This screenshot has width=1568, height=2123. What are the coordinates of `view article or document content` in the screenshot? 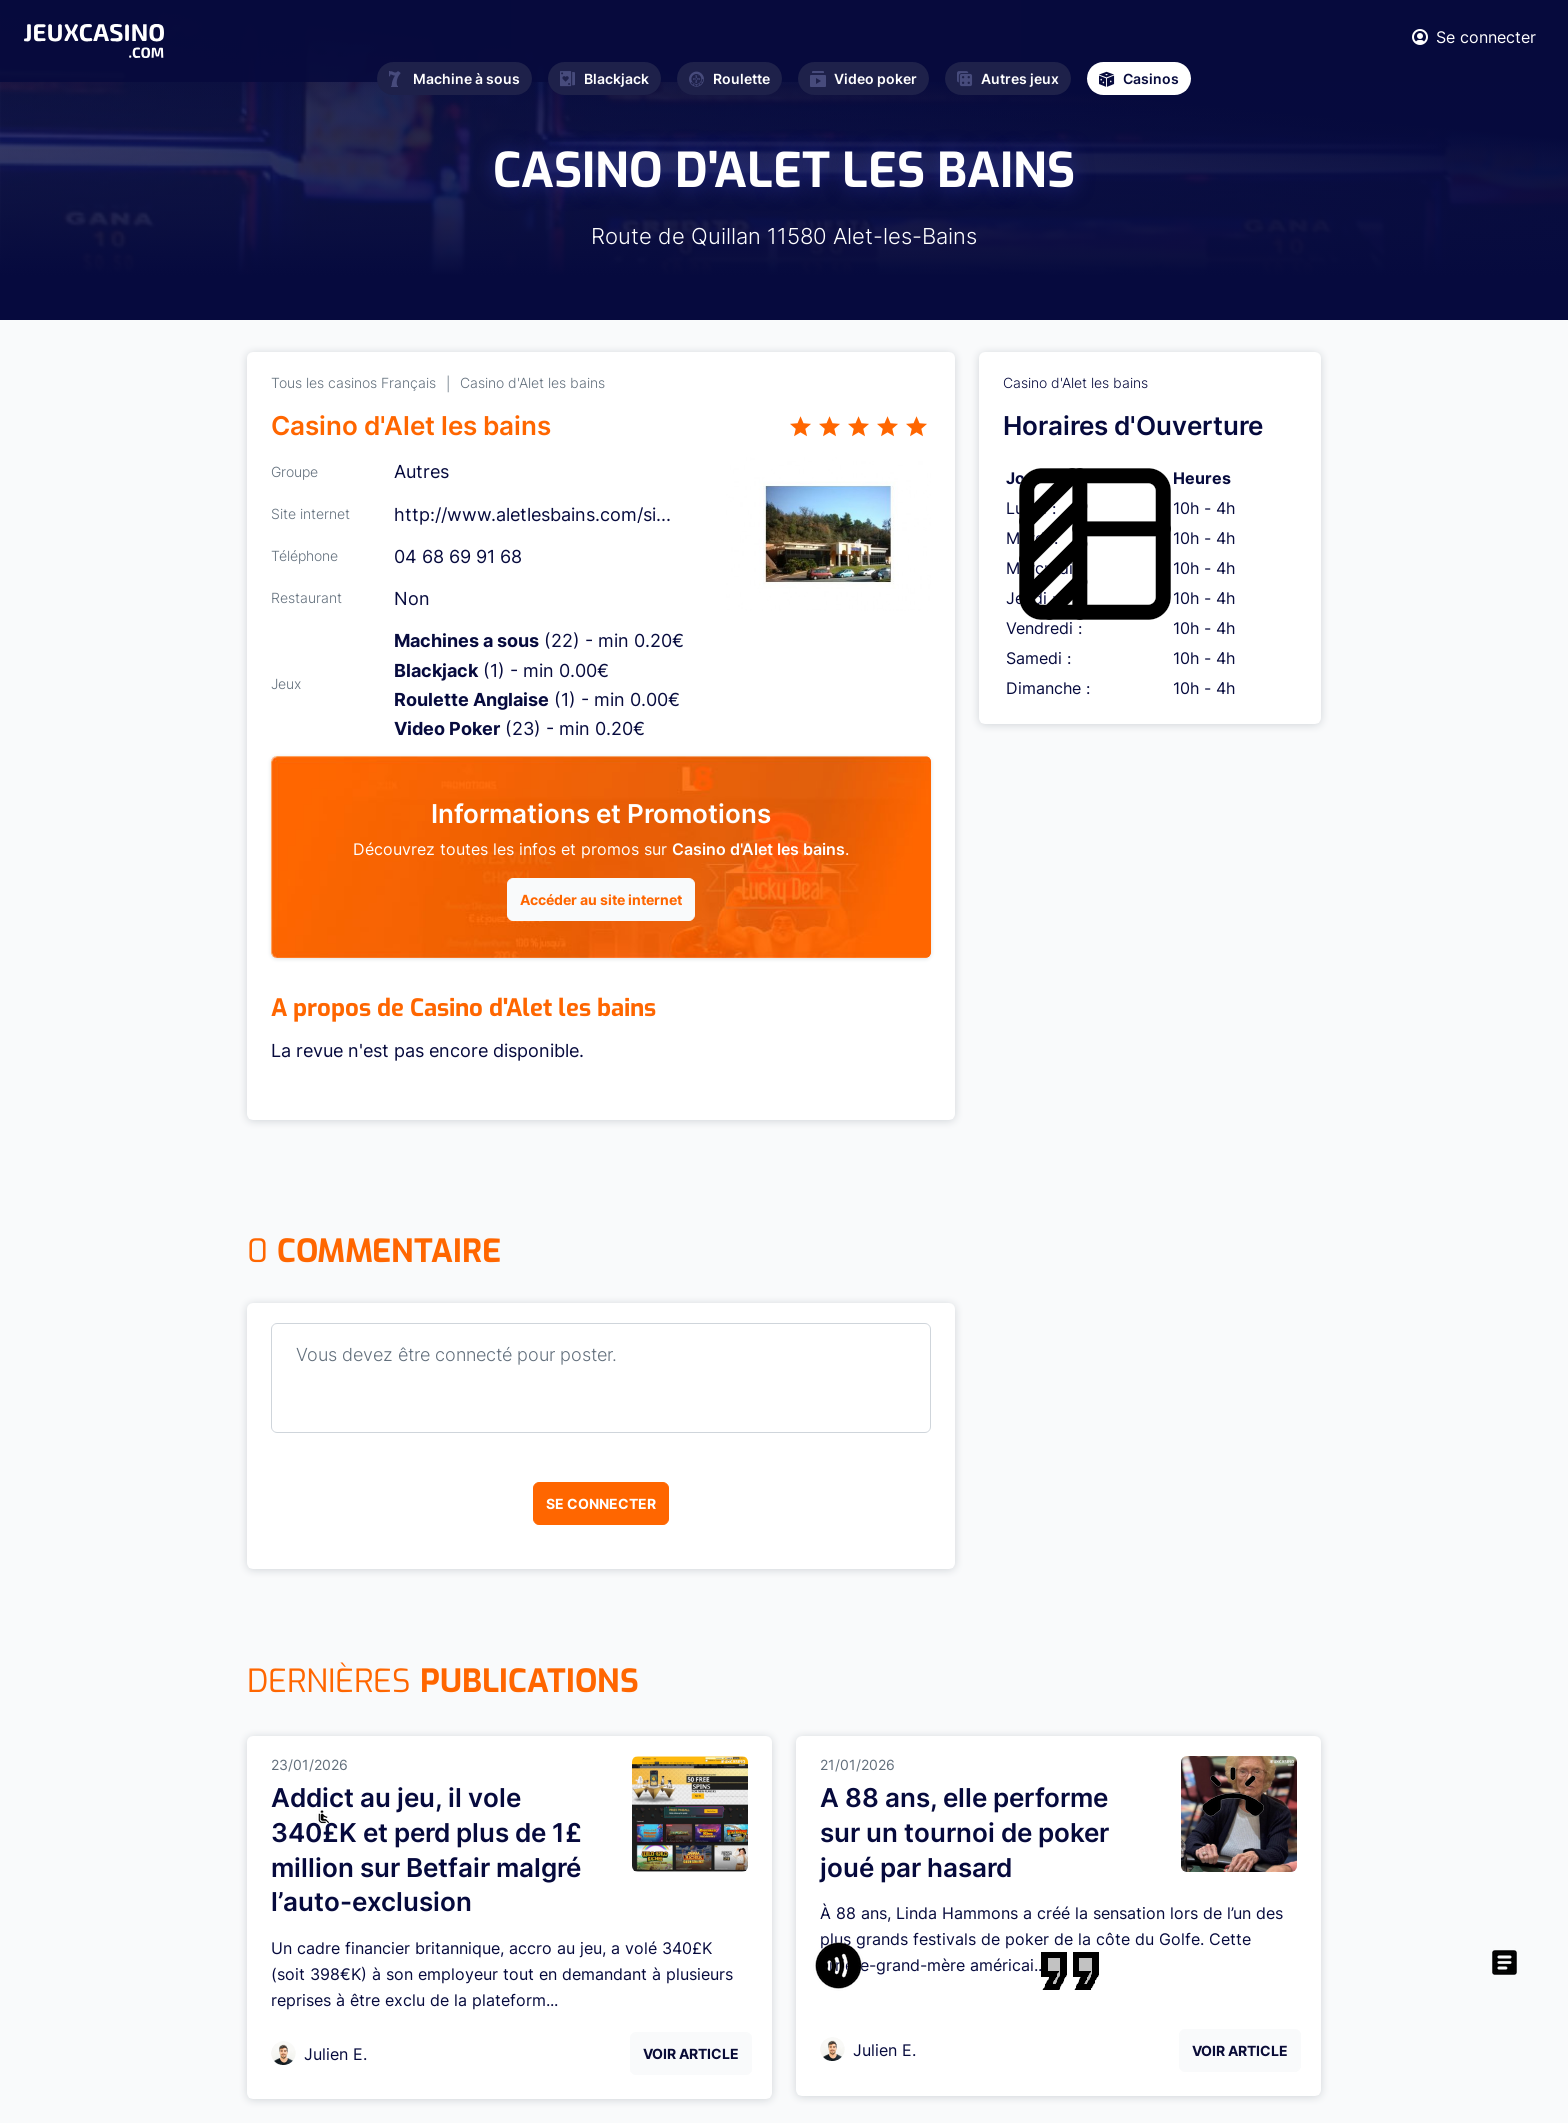 It's located at (1504, 1962).